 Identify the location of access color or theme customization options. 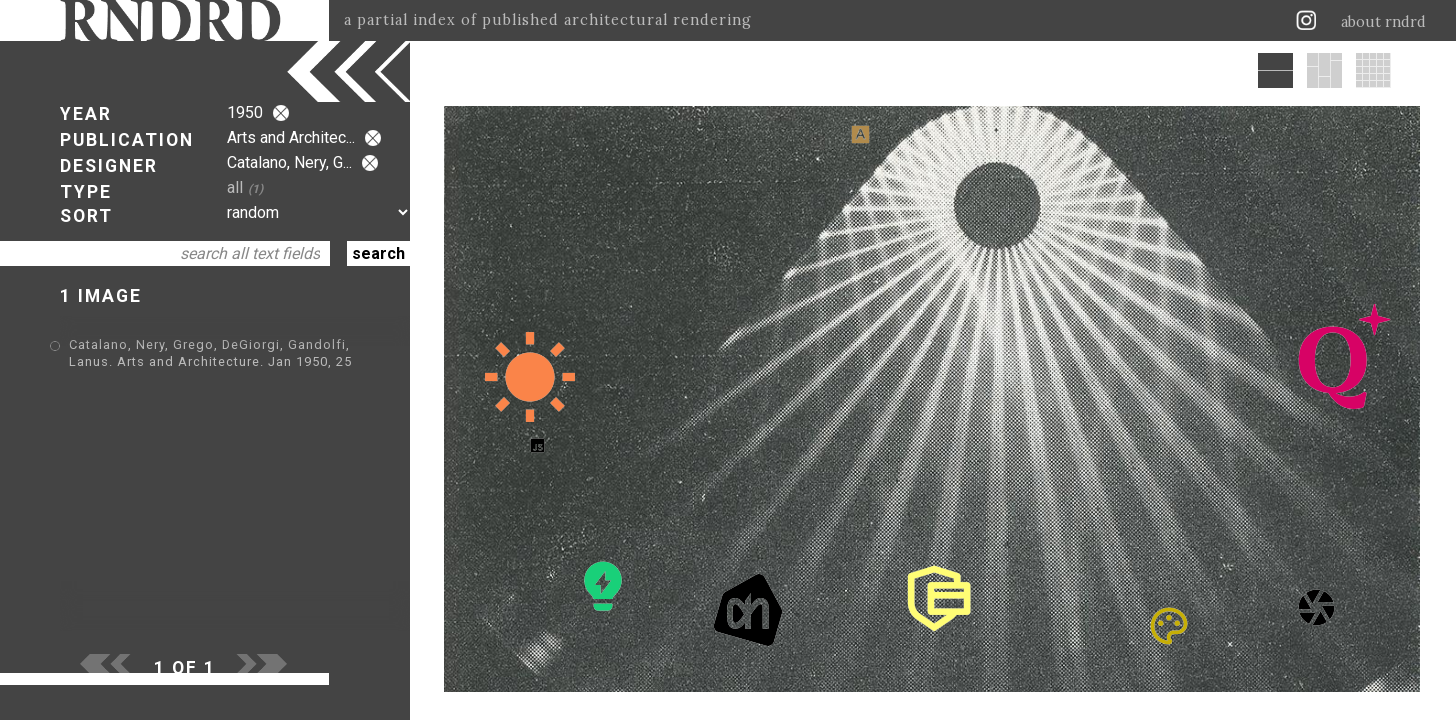
(1169, 626).